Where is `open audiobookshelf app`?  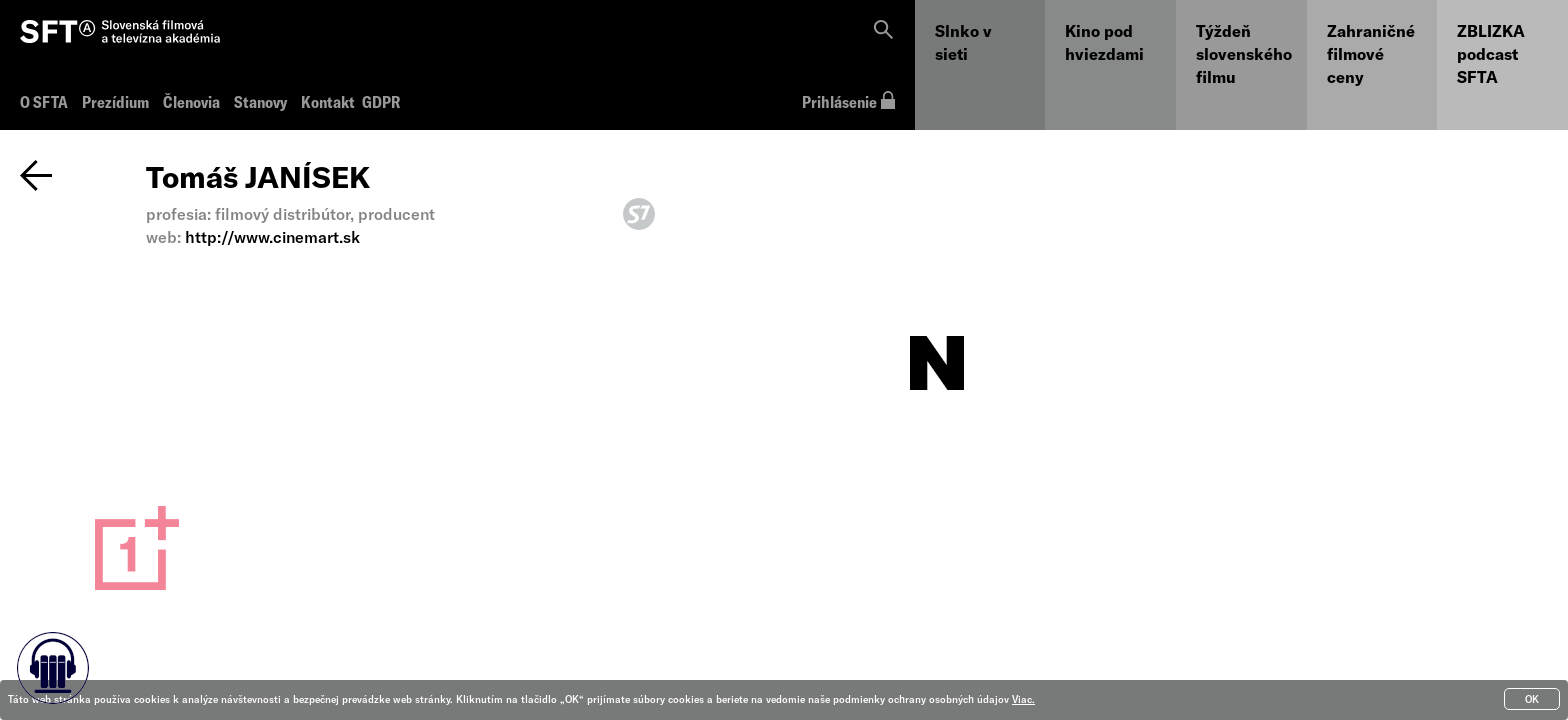
open audiobookshelf app is located at coordinates (53, 668).